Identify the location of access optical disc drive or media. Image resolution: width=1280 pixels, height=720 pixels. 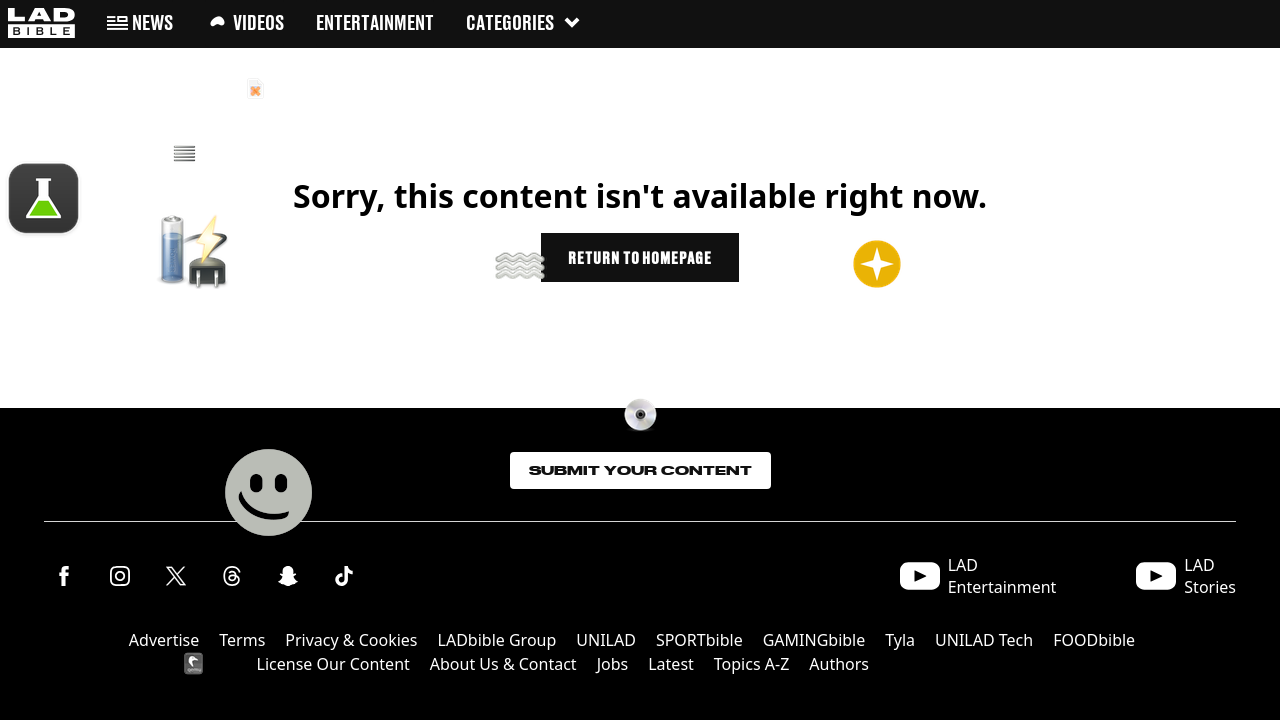
(640, 414).